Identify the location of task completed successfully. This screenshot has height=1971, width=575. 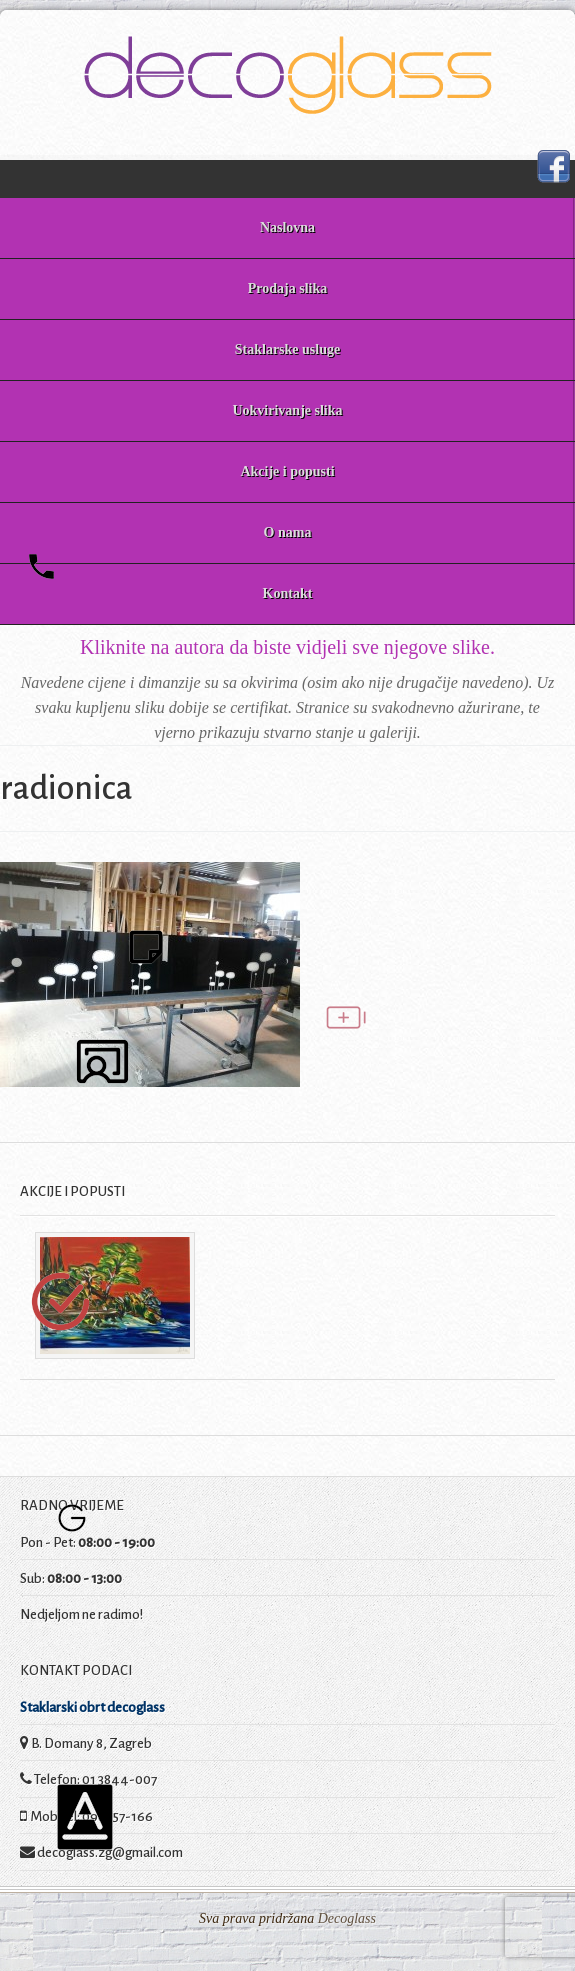
(60, 1301).